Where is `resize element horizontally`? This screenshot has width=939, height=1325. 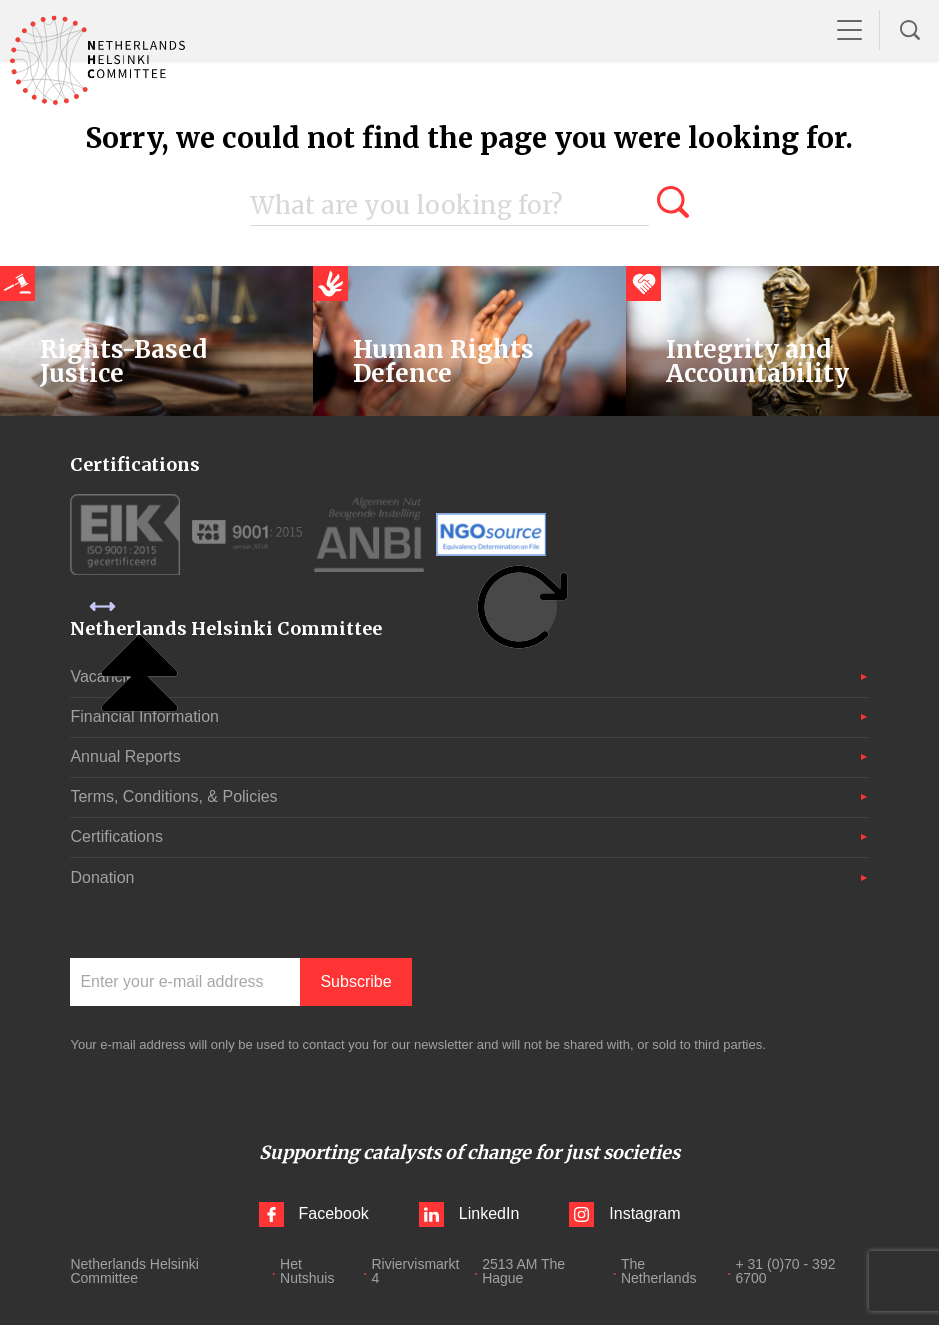
resize element horizontally is located at coordinates (102, 606).